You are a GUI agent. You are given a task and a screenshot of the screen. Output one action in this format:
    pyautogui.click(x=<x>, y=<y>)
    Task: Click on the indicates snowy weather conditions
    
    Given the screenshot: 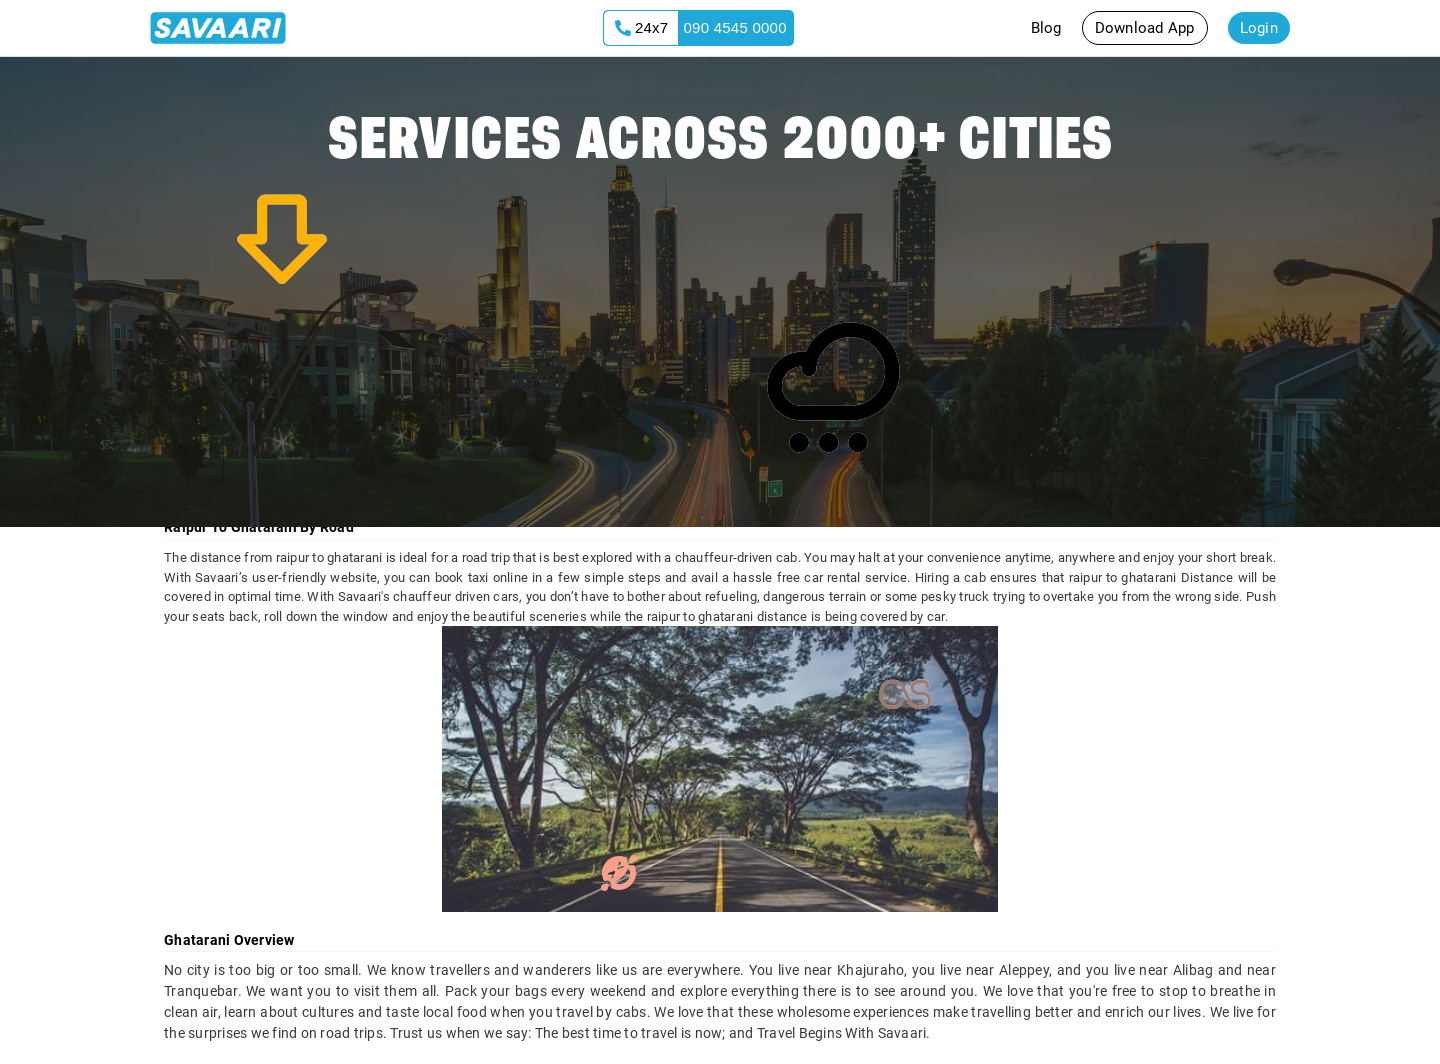 What is the action you would take?
    pyautogui.click(x=833, y=393)
    